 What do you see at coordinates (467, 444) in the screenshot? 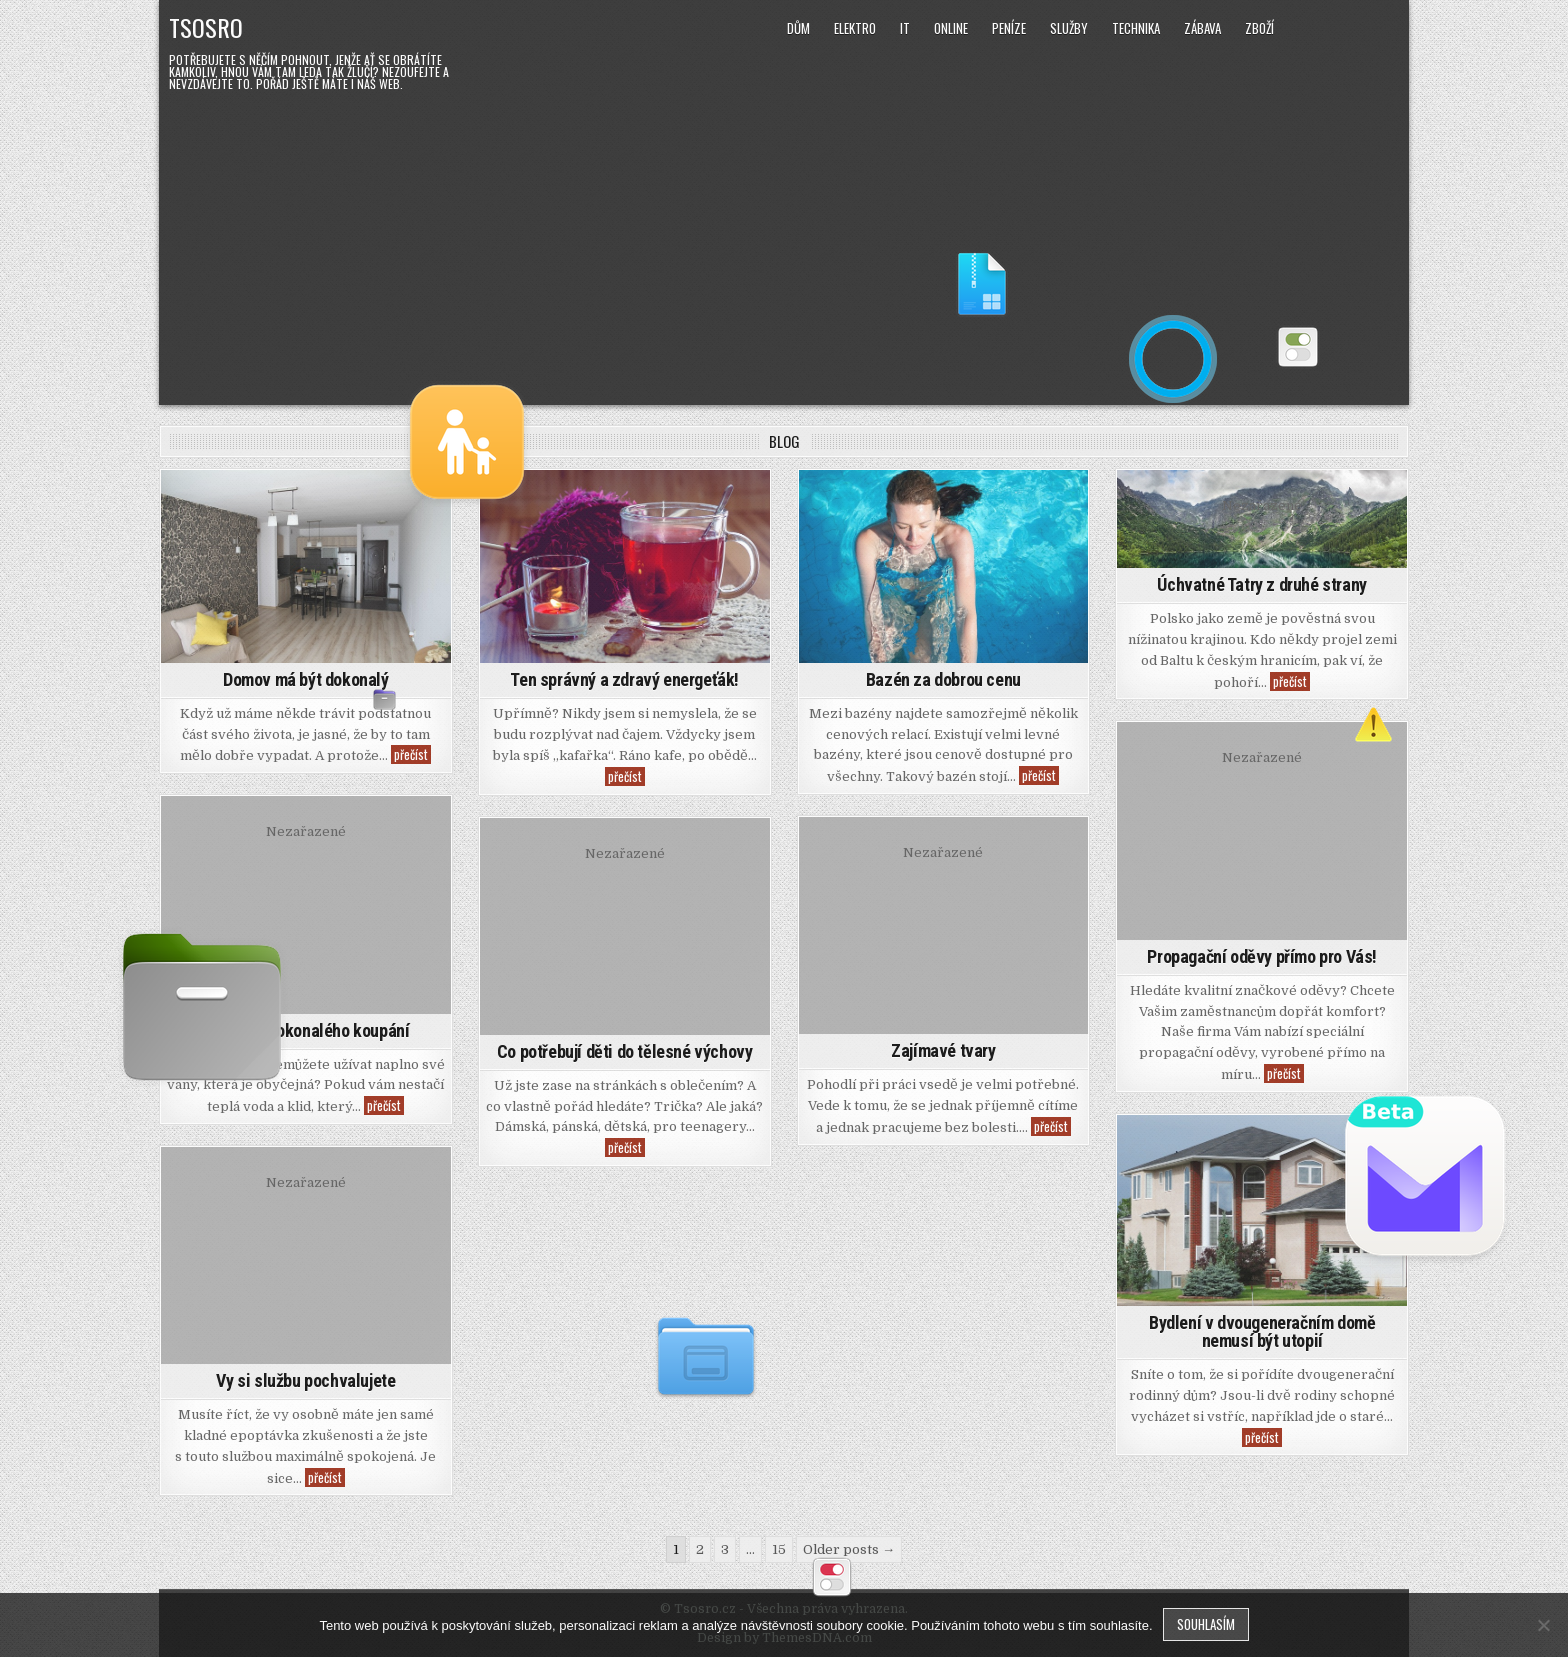
I see `access parental controls settings` at bounding box center [467, 444].